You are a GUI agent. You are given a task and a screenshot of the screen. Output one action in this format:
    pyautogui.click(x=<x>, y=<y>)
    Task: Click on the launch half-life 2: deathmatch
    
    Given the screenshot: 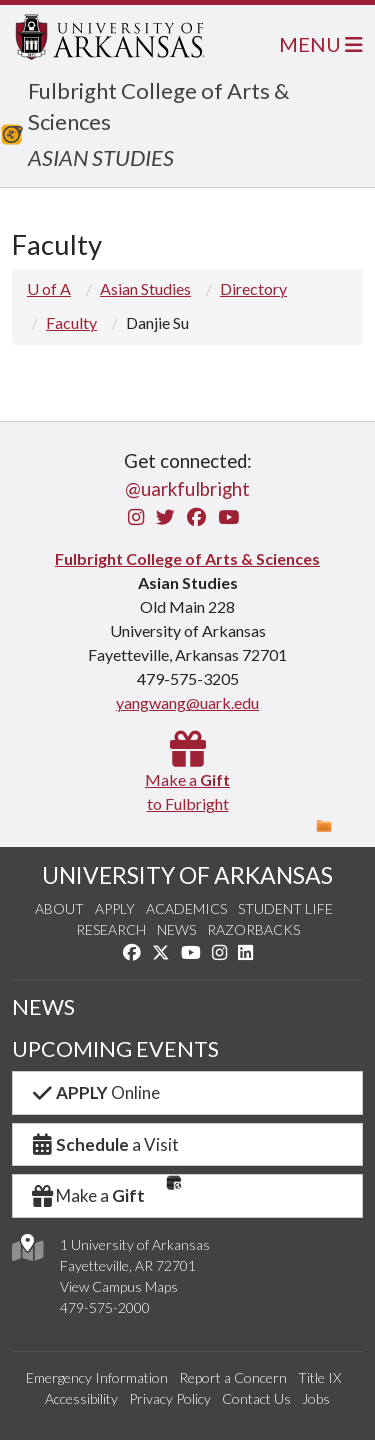 What is the action you would take?
    pyautogui.click(x=11, y=134)
    